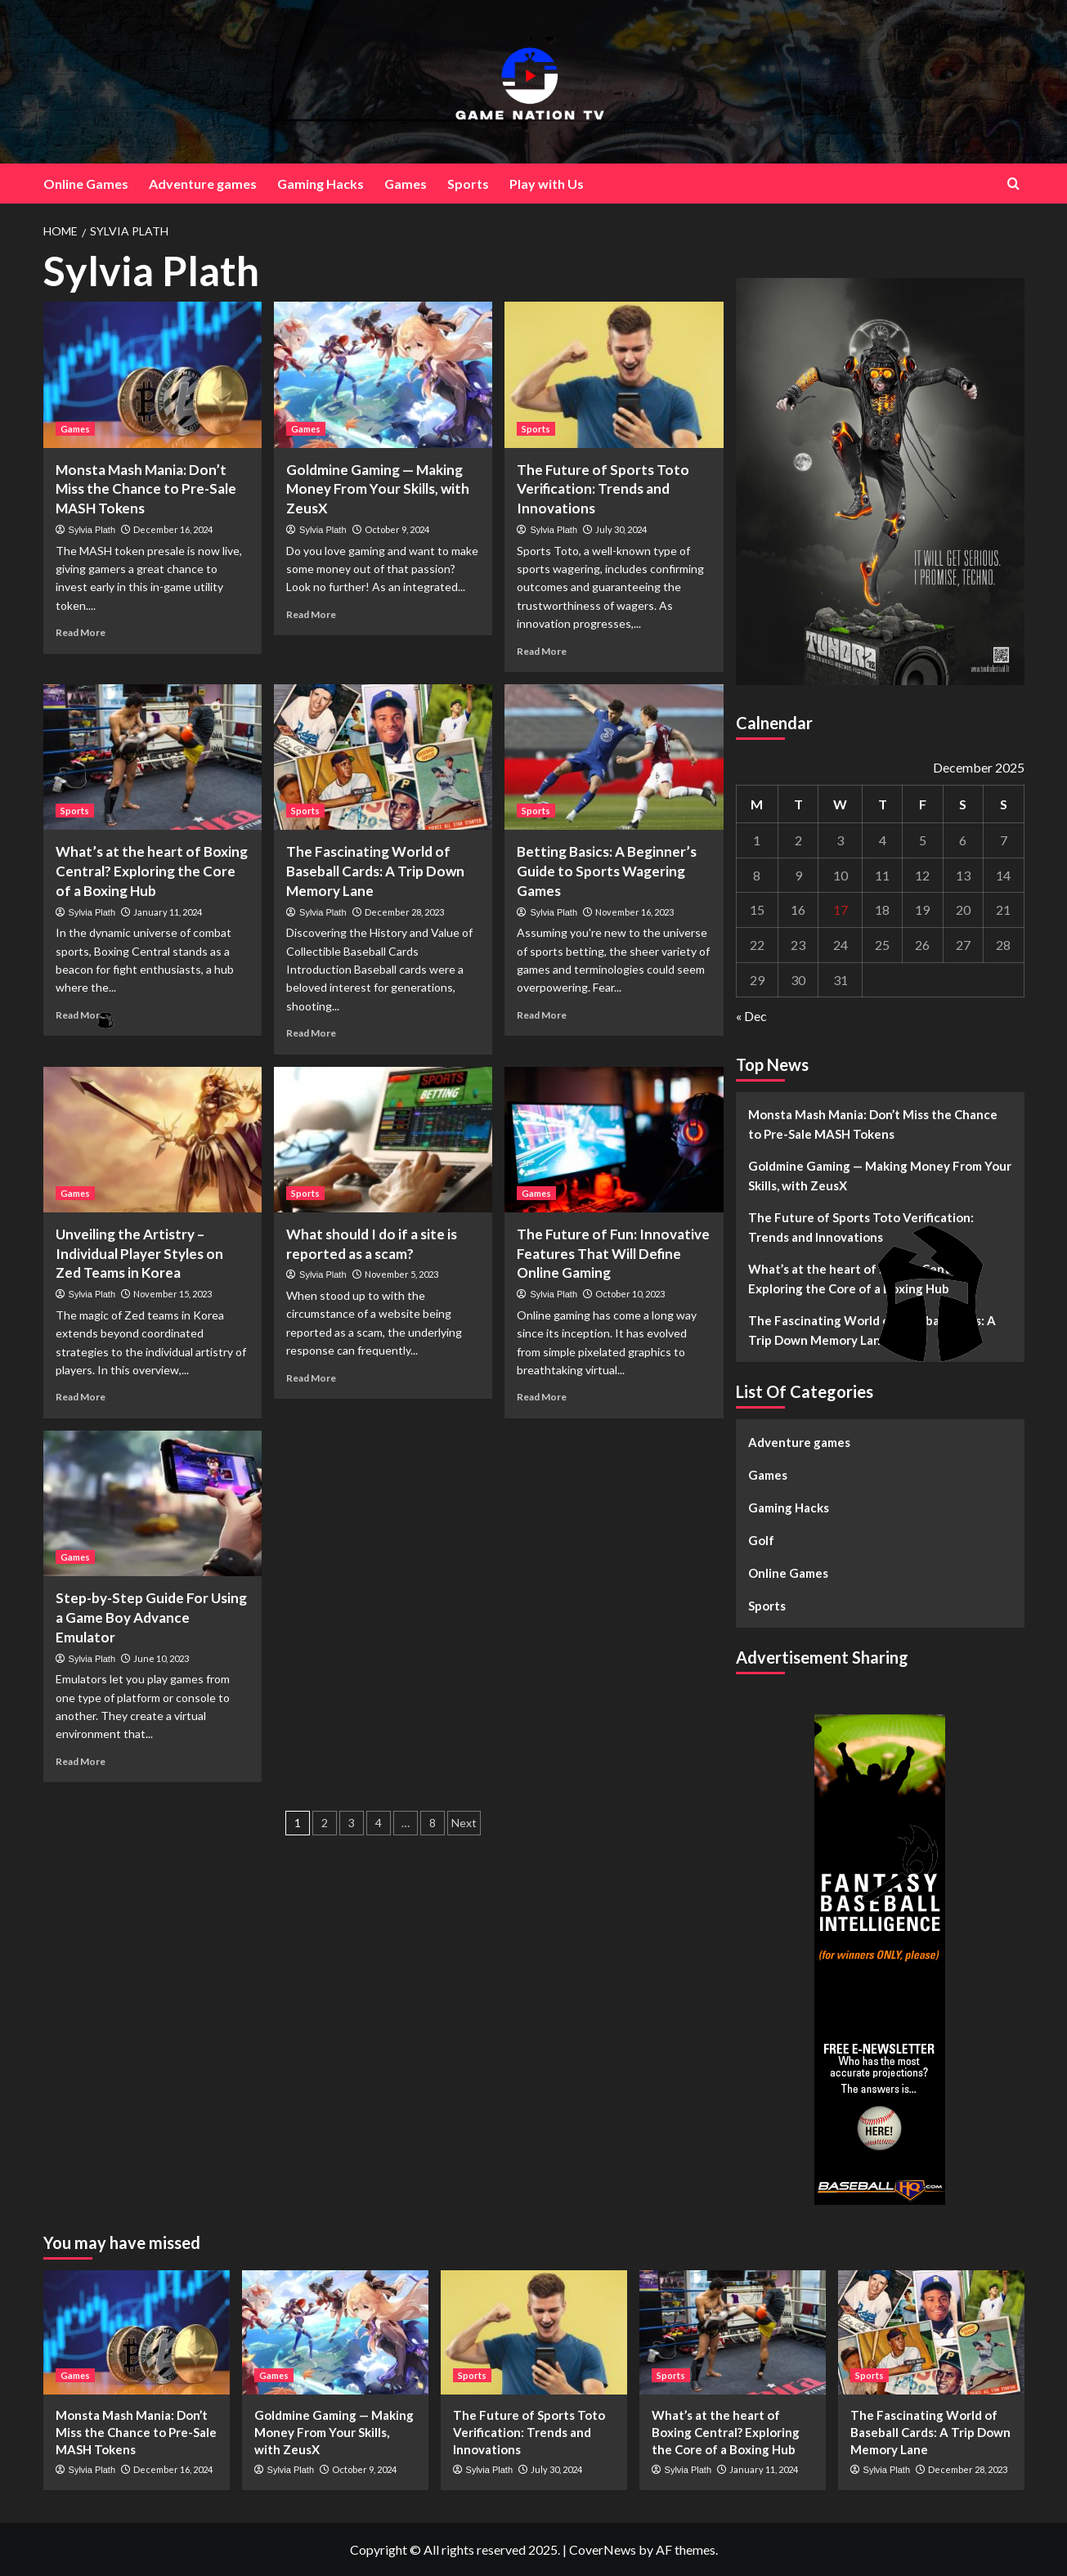  What do you see at coordinates (930, 1294) in the screenshot?
I see `indicates damaged or broken armor status` at bounding box center [930, 1294].